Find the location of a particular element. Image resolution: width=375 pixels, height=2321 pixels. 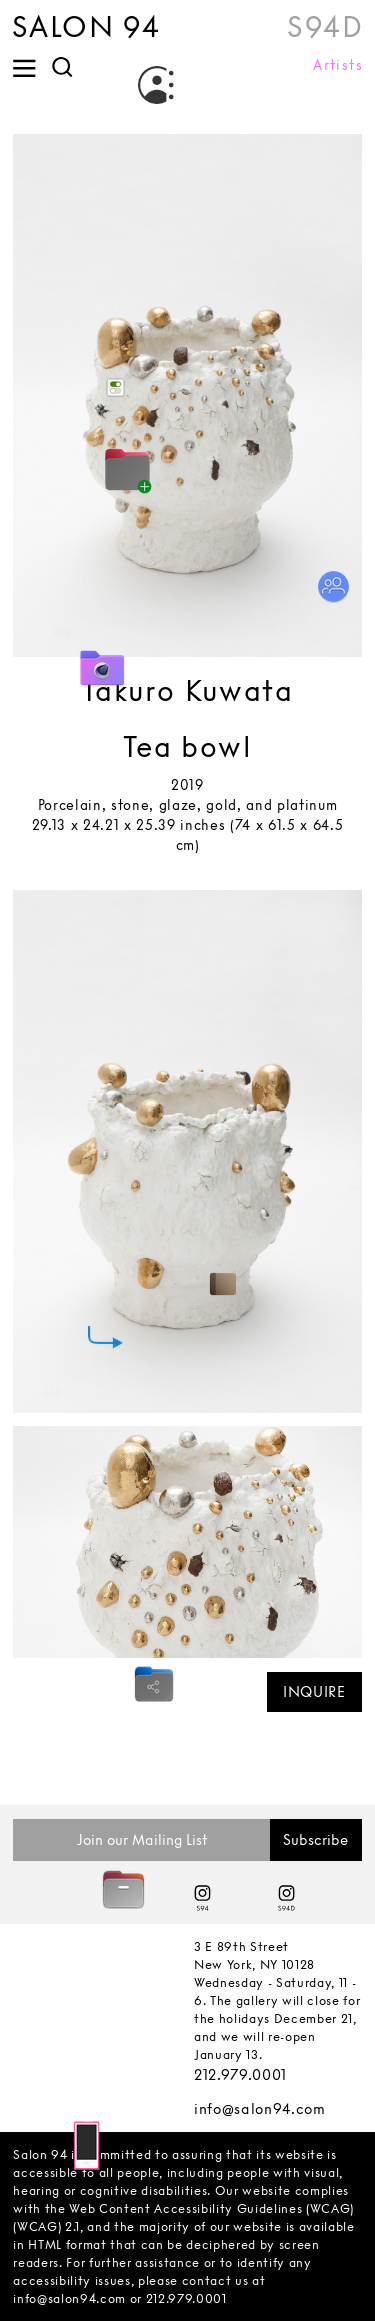

open Cinema 4D project files folder is located at coordinates (102, 669).